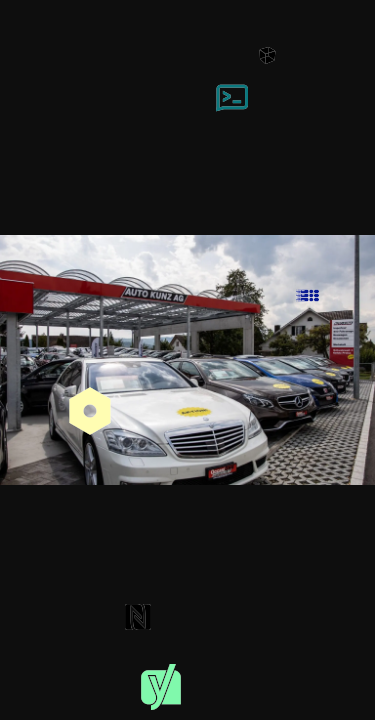 This screenshot has height=720, width=375. What do you see at coordinates (307, 295) in the screenshot?
I see `modin library logo` at bounding box center [307, 295].